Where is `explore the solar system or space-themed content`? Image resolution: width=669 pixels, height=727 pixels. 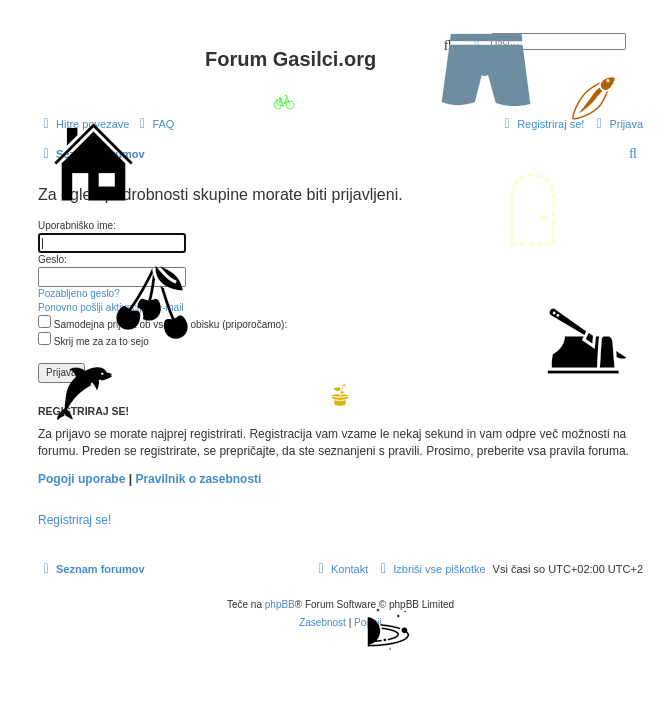 explore the solar system or space-themed content is located at coordinates (390, 631).